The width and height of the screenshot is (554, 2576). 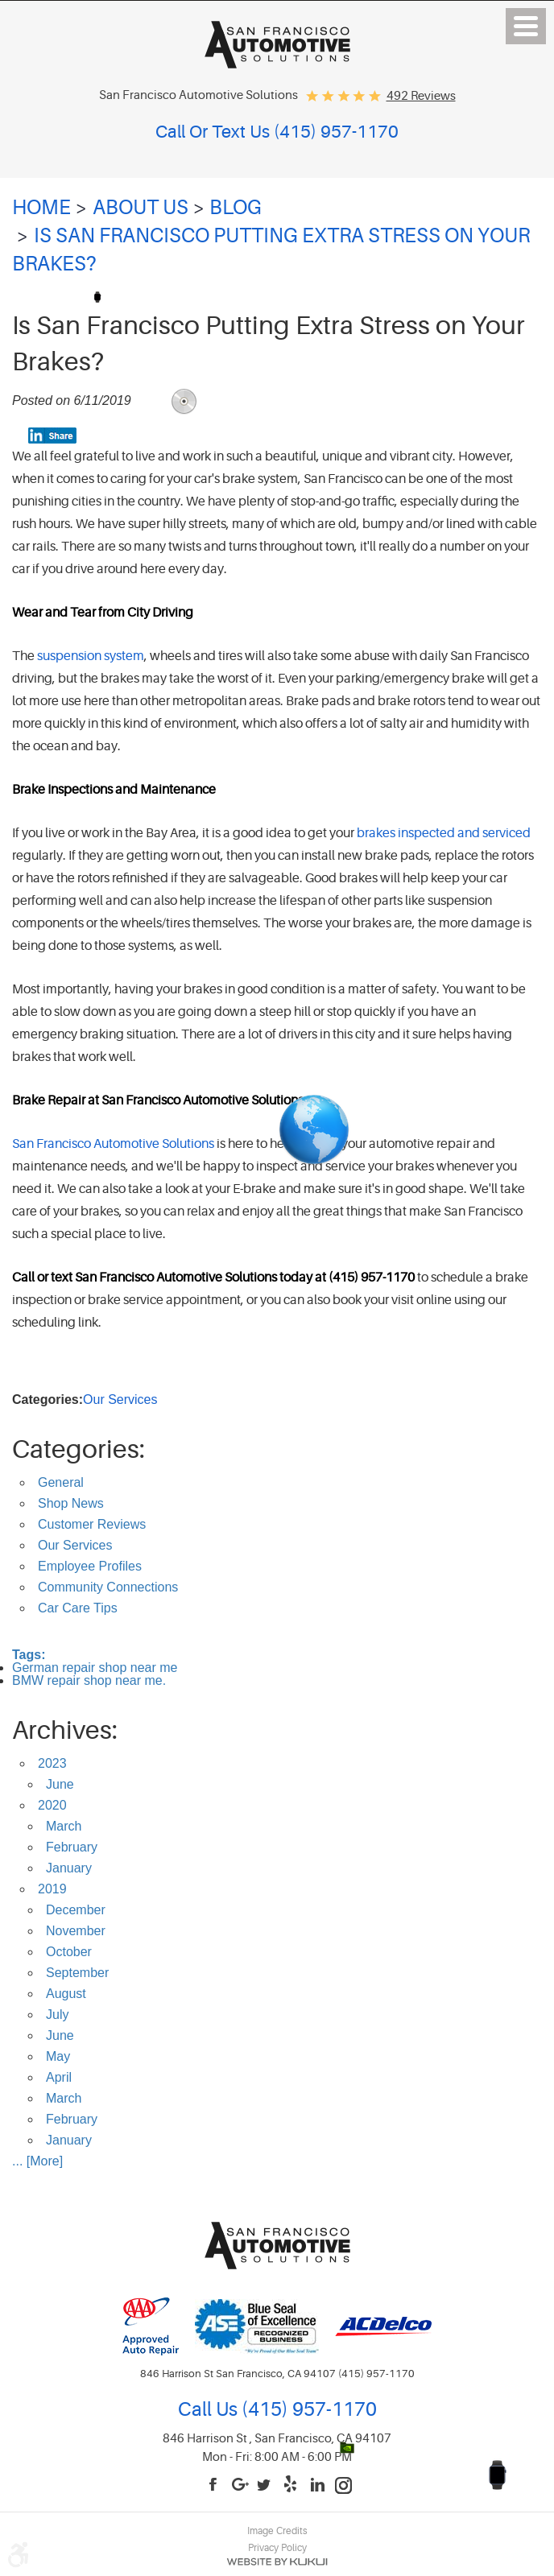 What do you see at coordinates (497, 2475) in the screenshot?
I see `apple watch series 6 device icon` at bounding box center [497, 2475].